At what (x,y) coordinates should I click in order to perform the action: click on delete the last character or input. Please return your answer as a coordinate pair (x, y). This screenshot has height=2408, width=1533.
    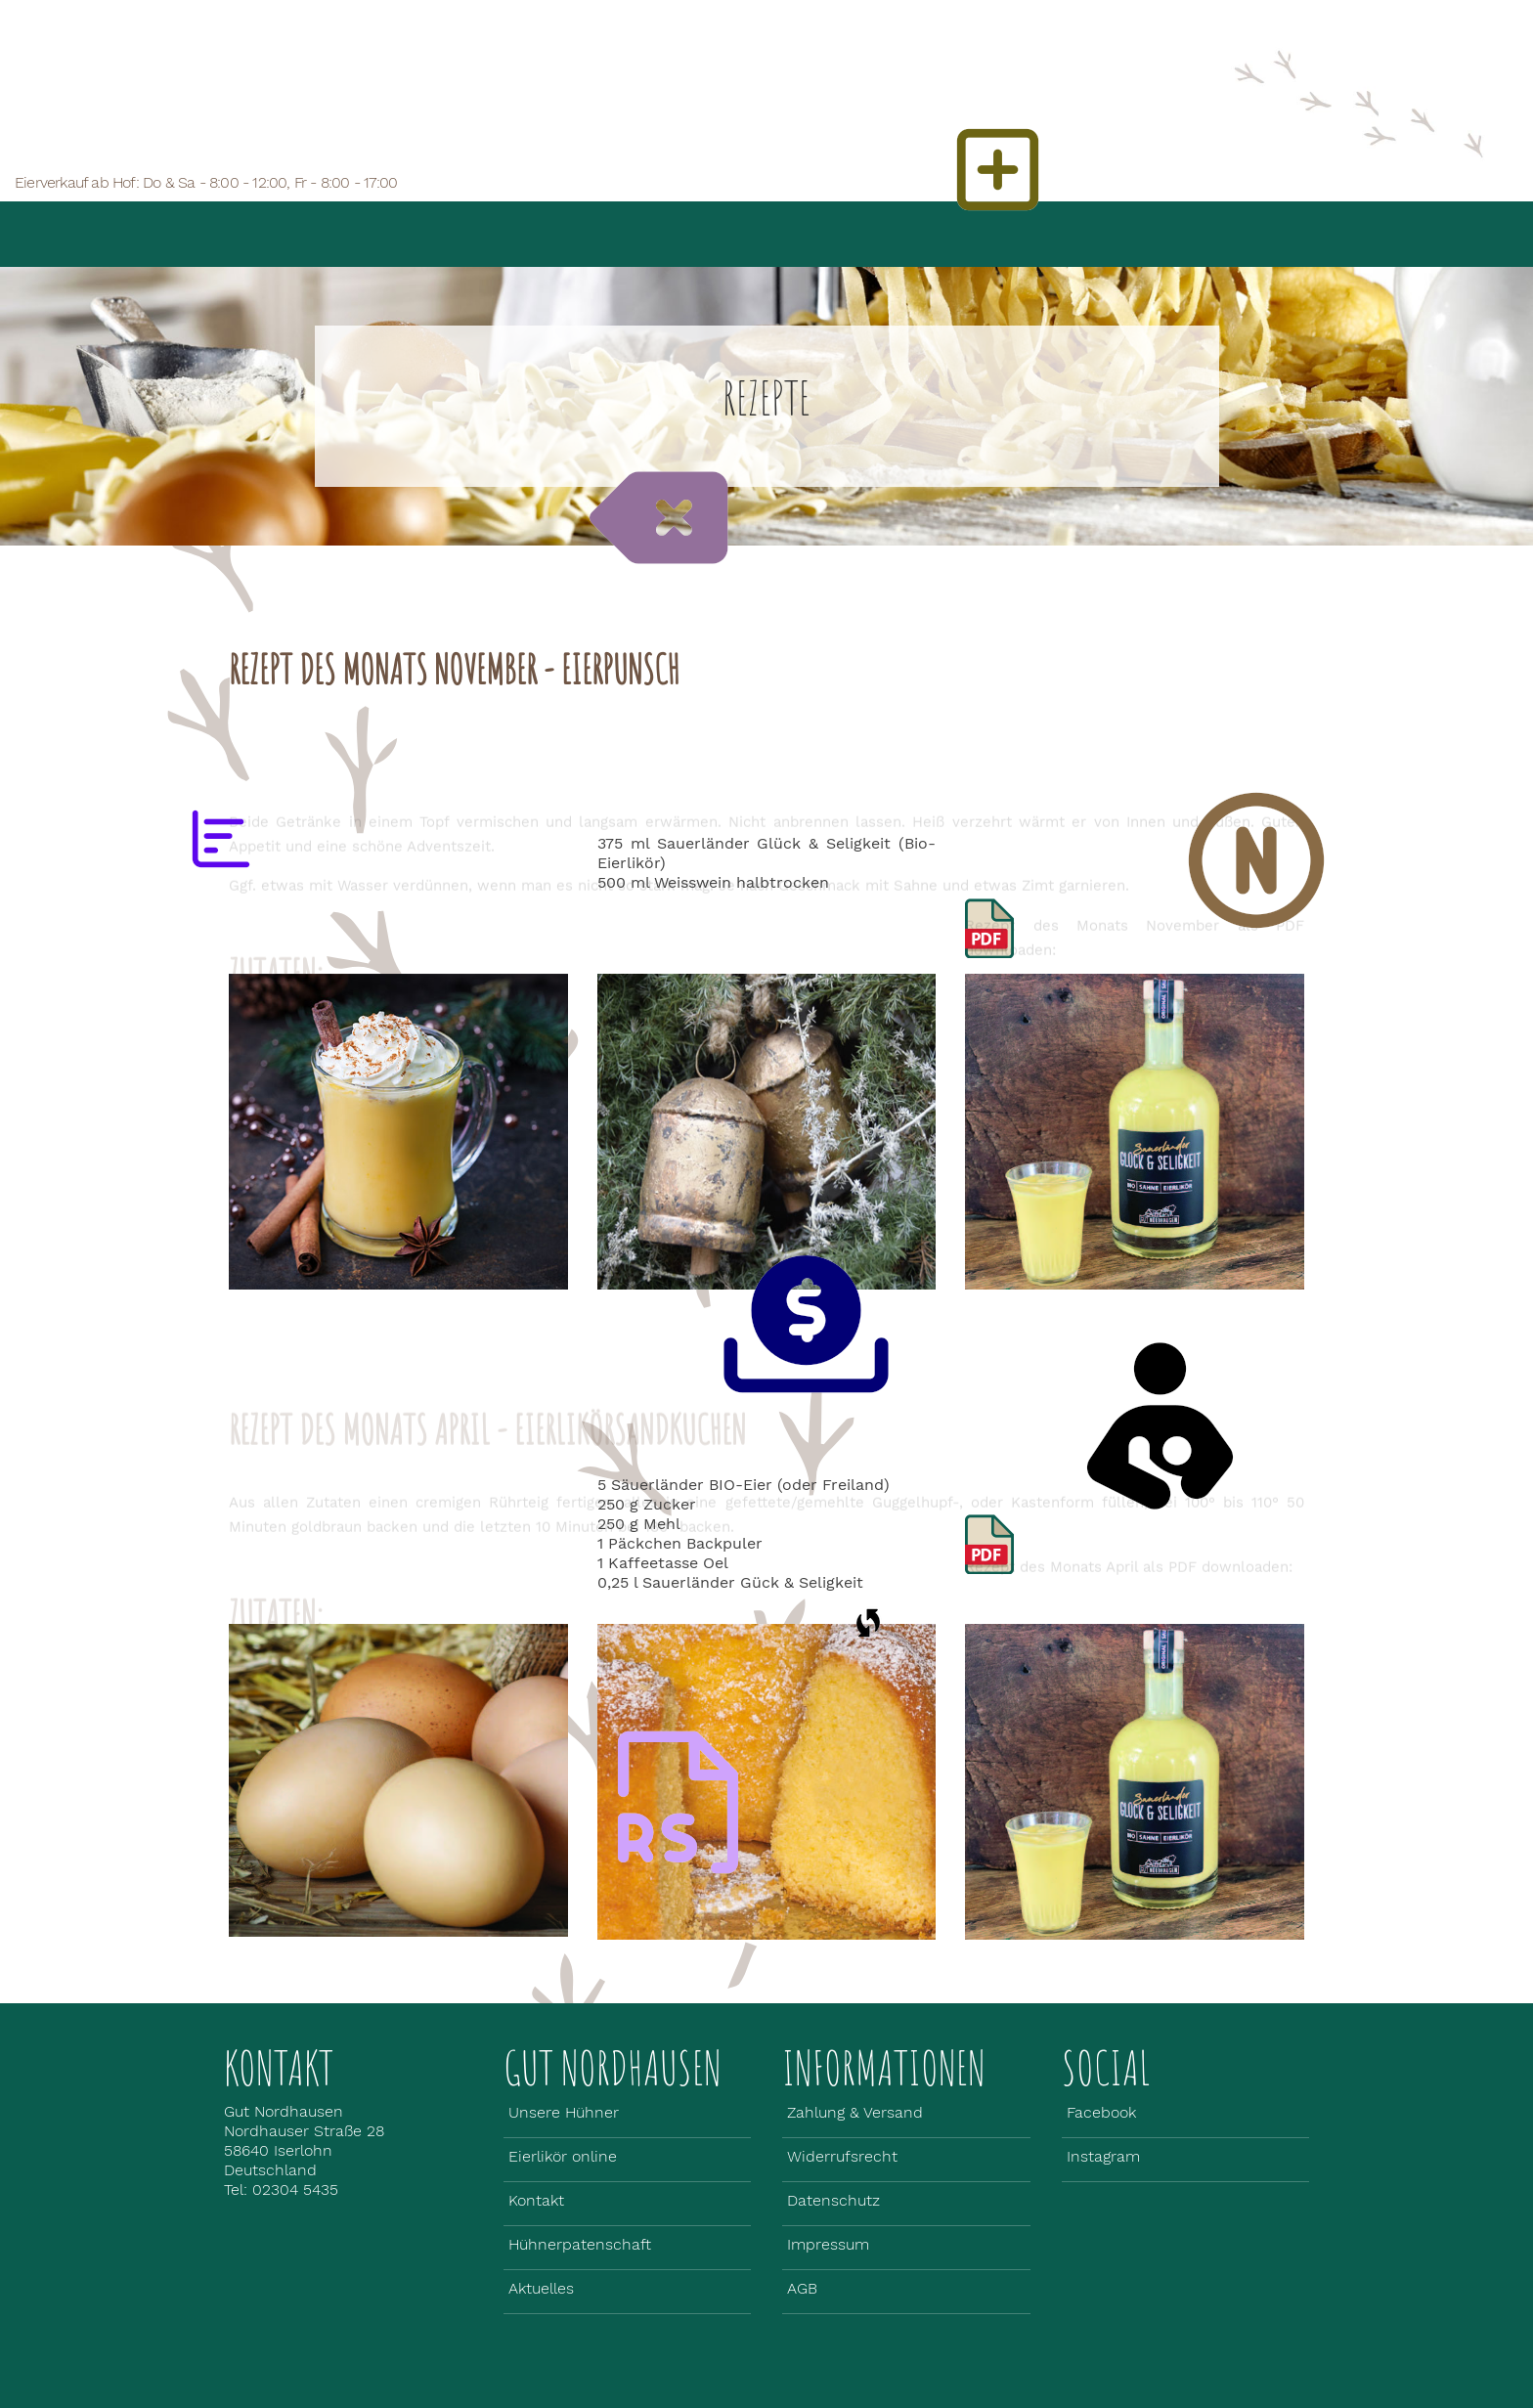
    Looking at the image, I should click on (666, 517).